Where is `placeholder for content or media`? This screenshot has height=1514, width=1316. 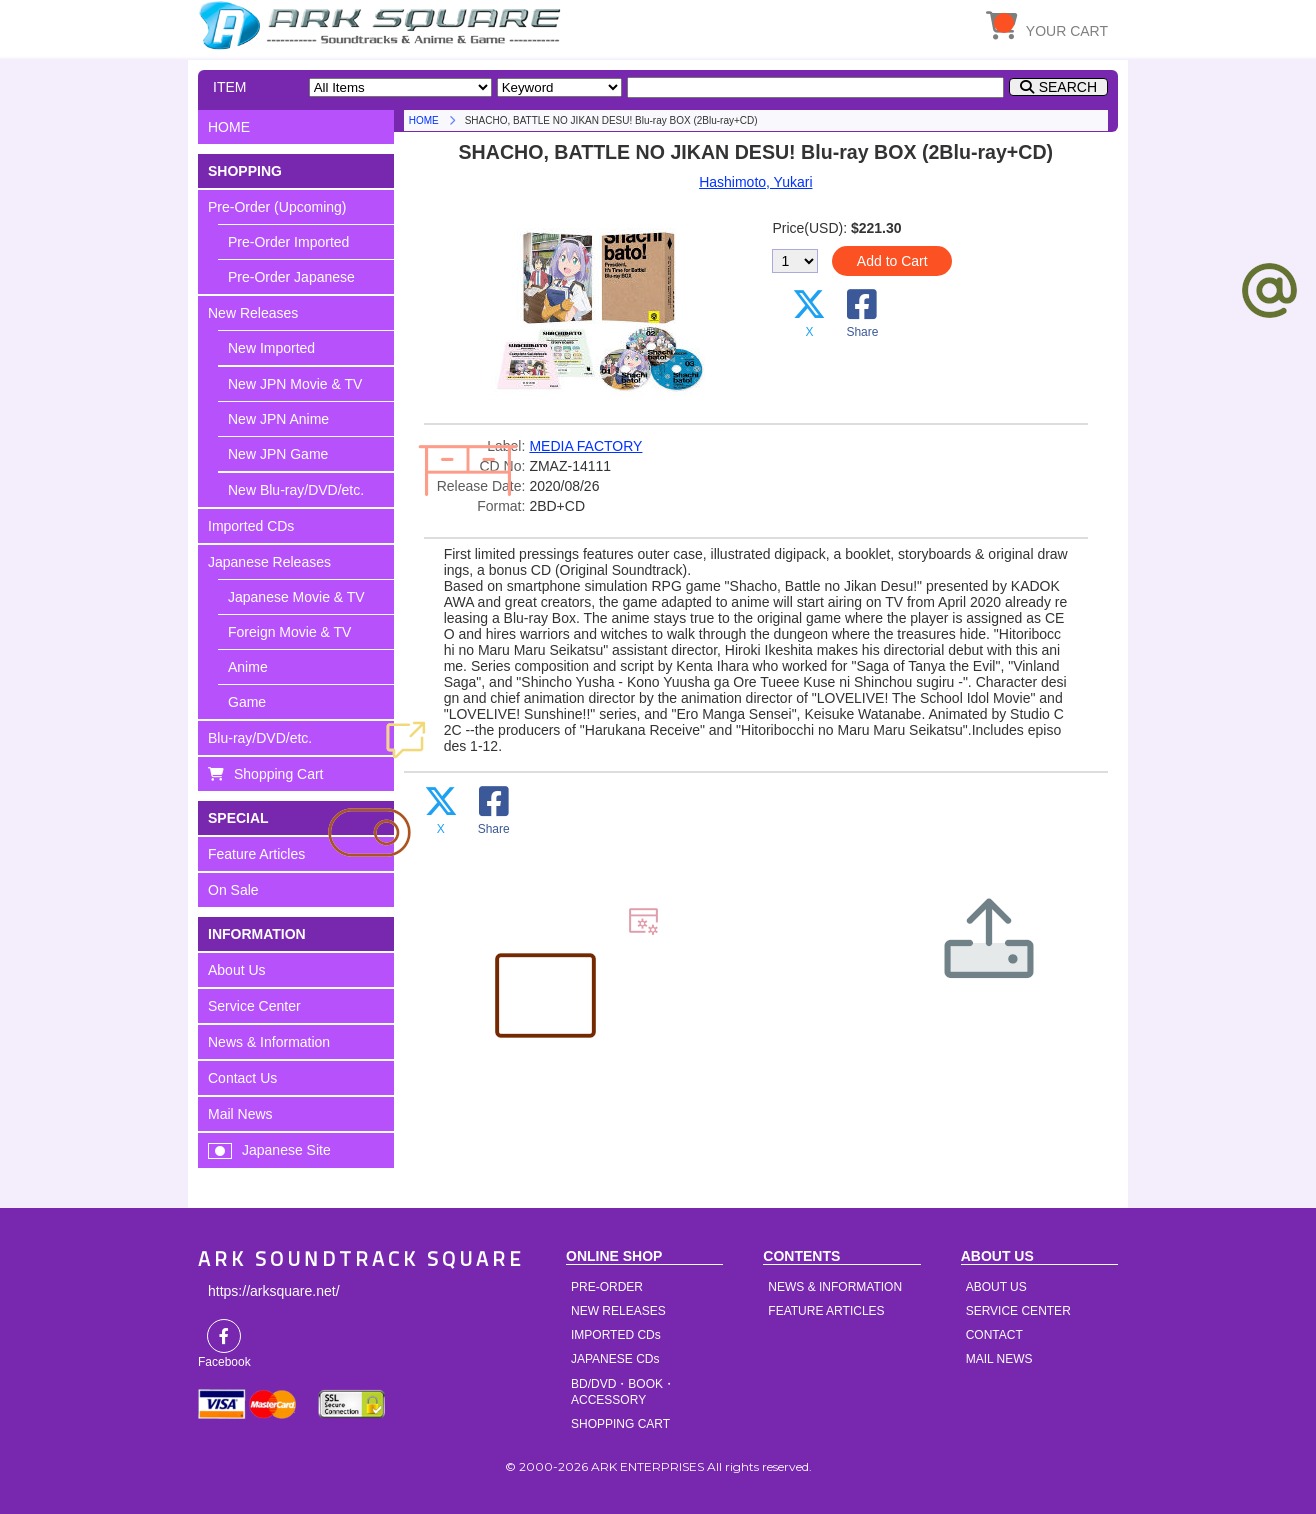 placeholder for content or media is located at coordinates (545, 995).